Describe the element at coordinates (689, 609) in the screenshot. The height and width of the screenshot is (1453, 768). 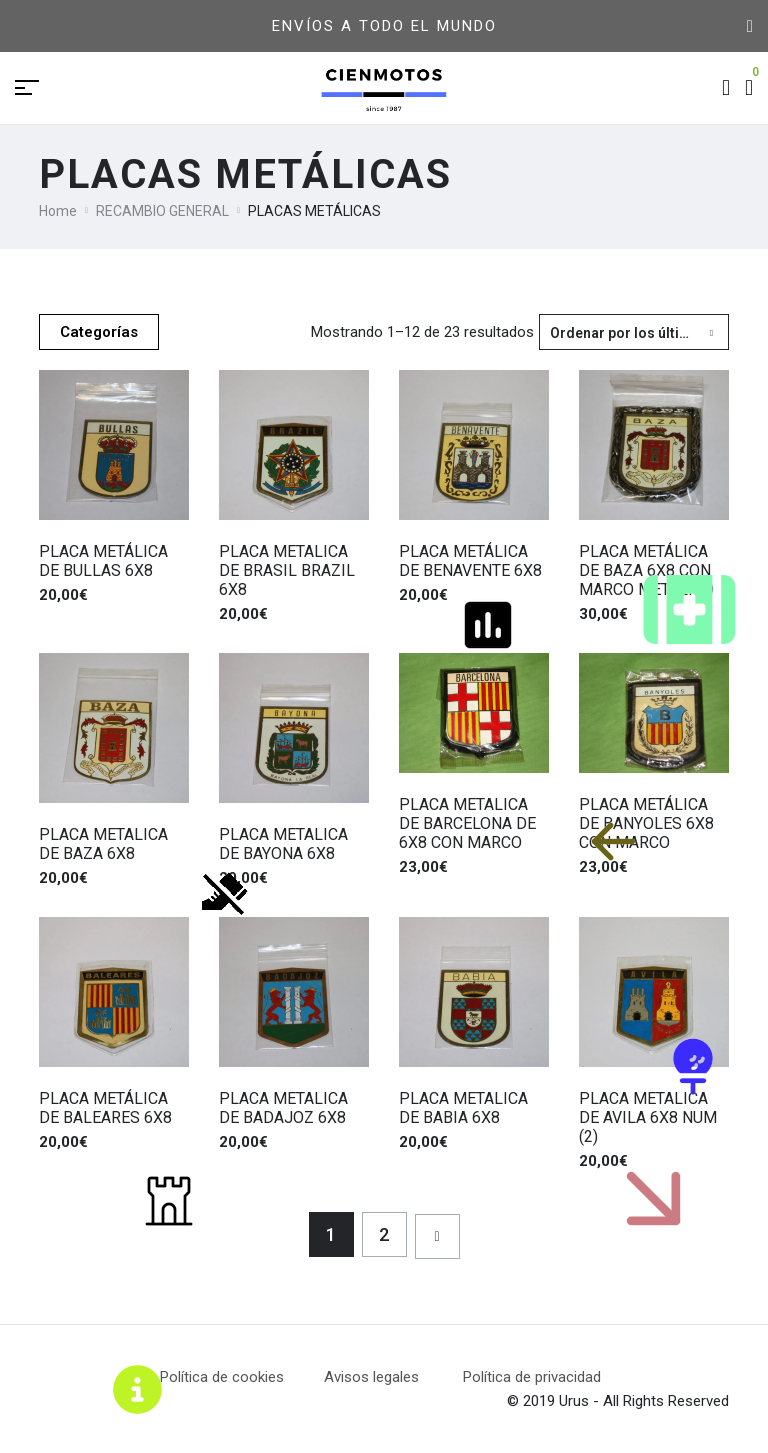
I see `access medical information or first aid resources` at that location.